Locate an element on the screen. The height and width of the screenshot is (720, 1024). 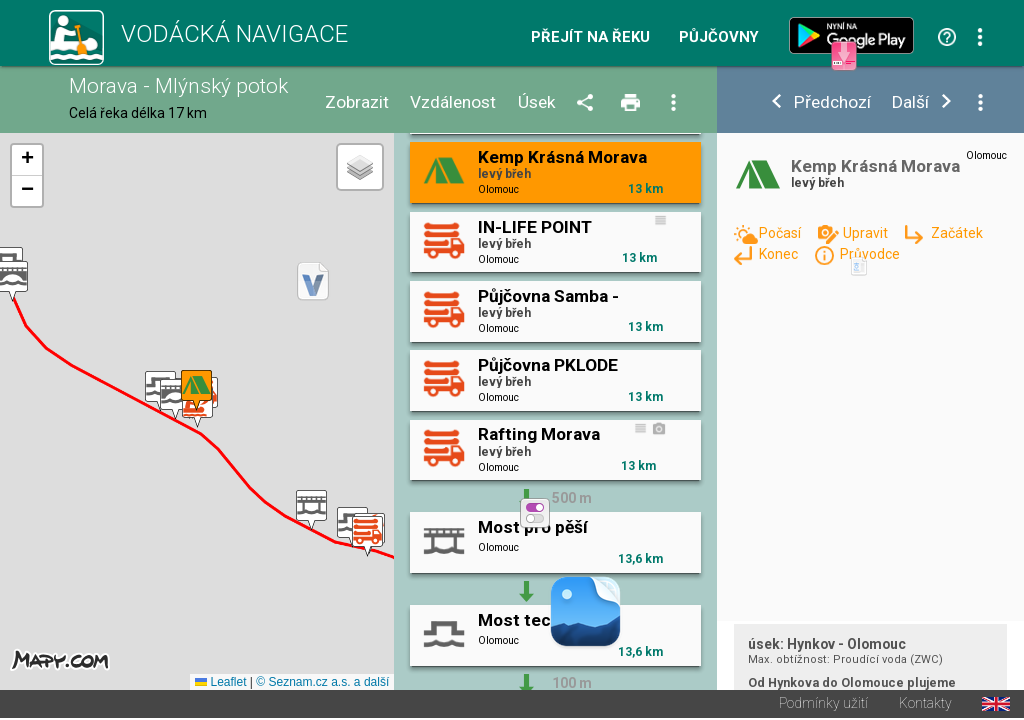
a v programming language source file is located at coordinates (313, 281).